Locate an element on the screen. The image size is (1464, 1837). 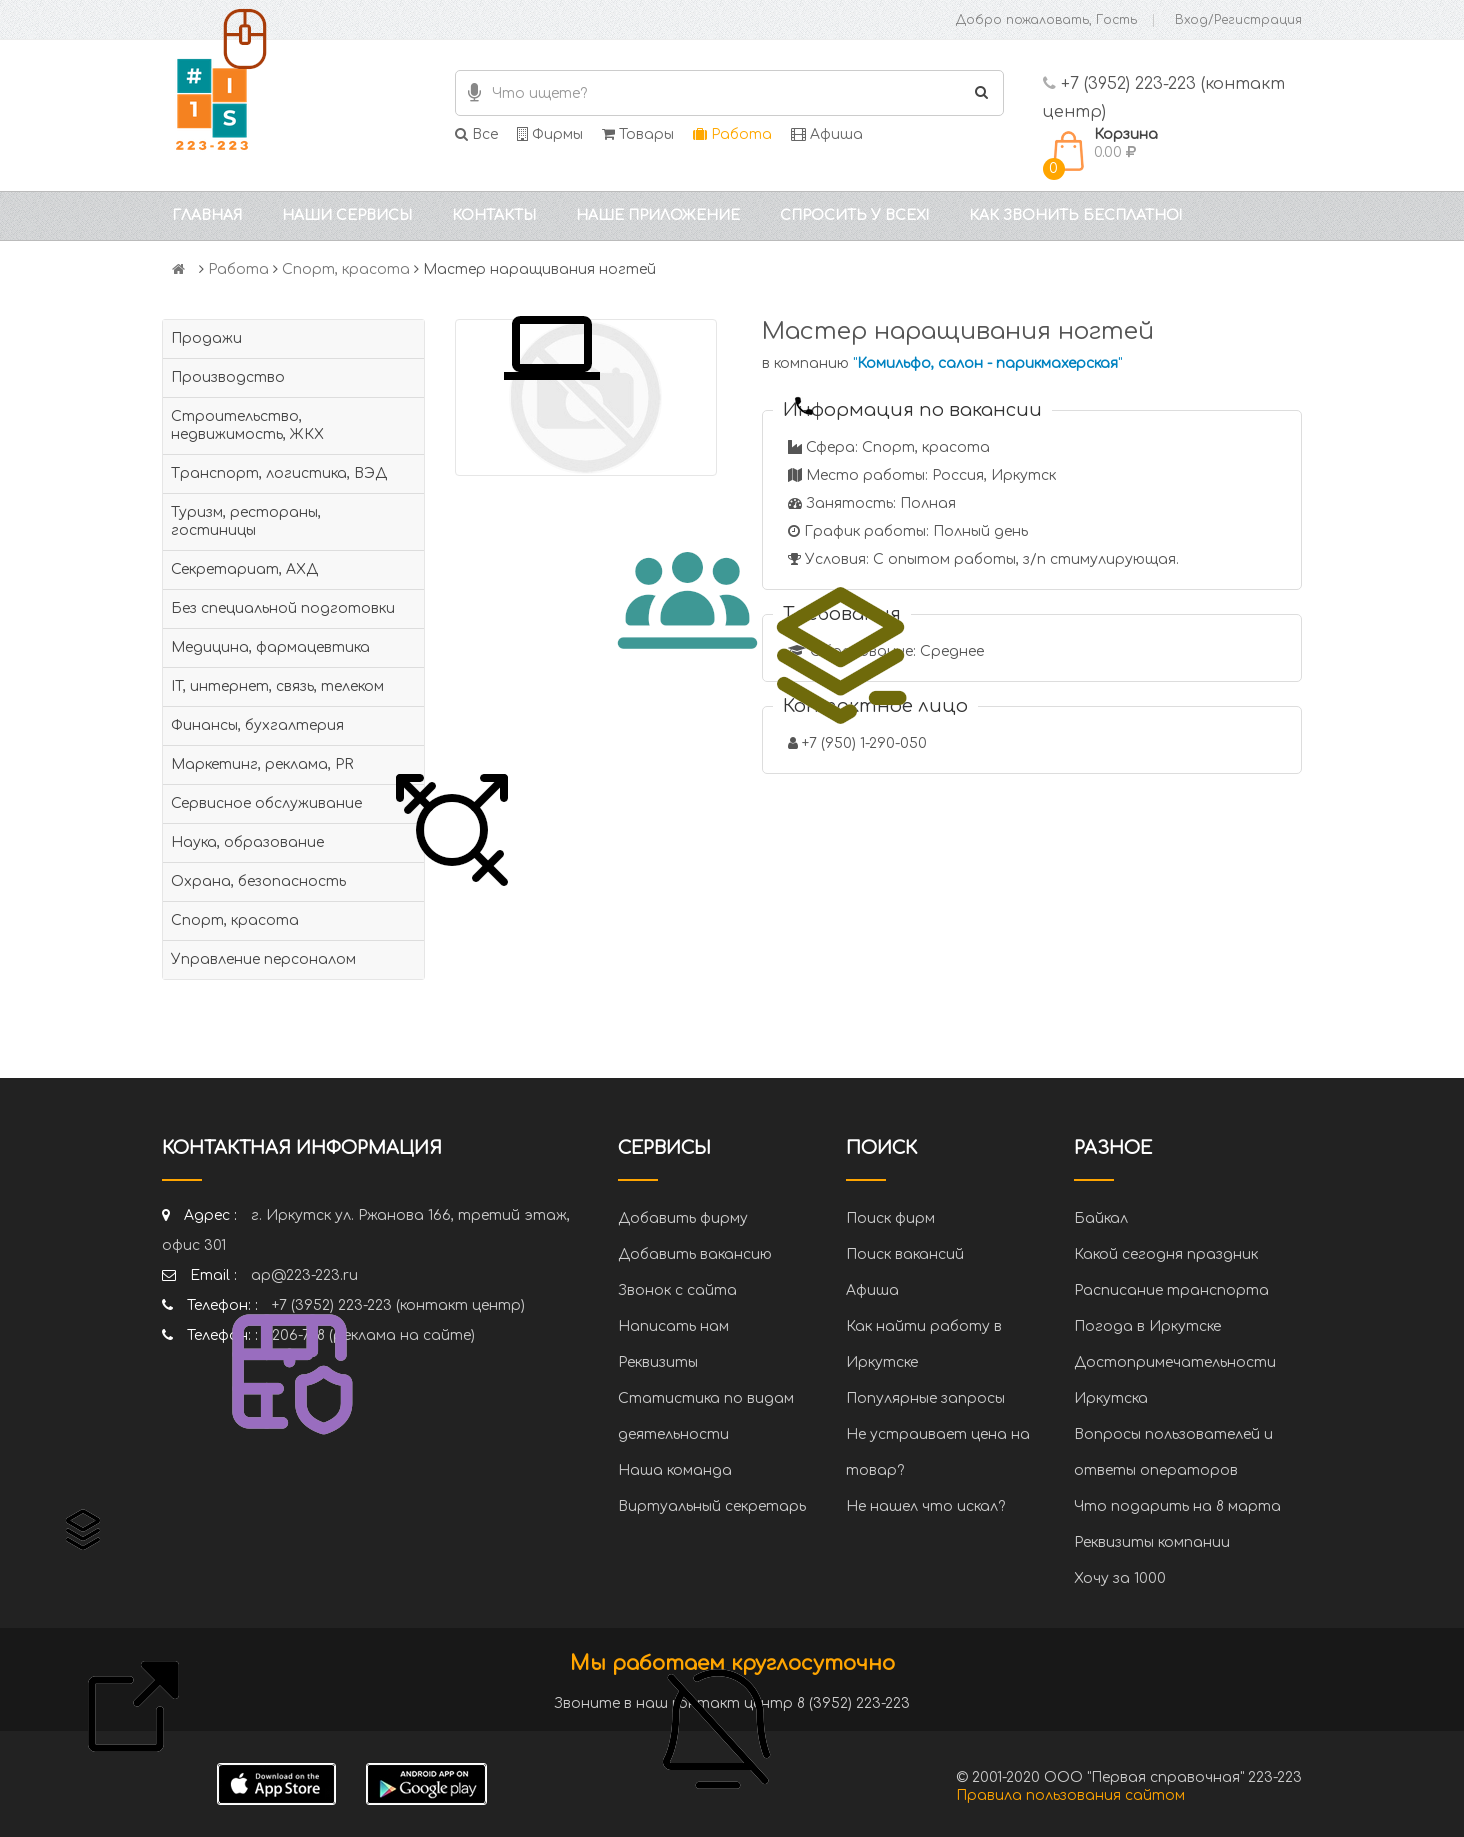
view stacked layers or items is located at coordinates (83, 1530).